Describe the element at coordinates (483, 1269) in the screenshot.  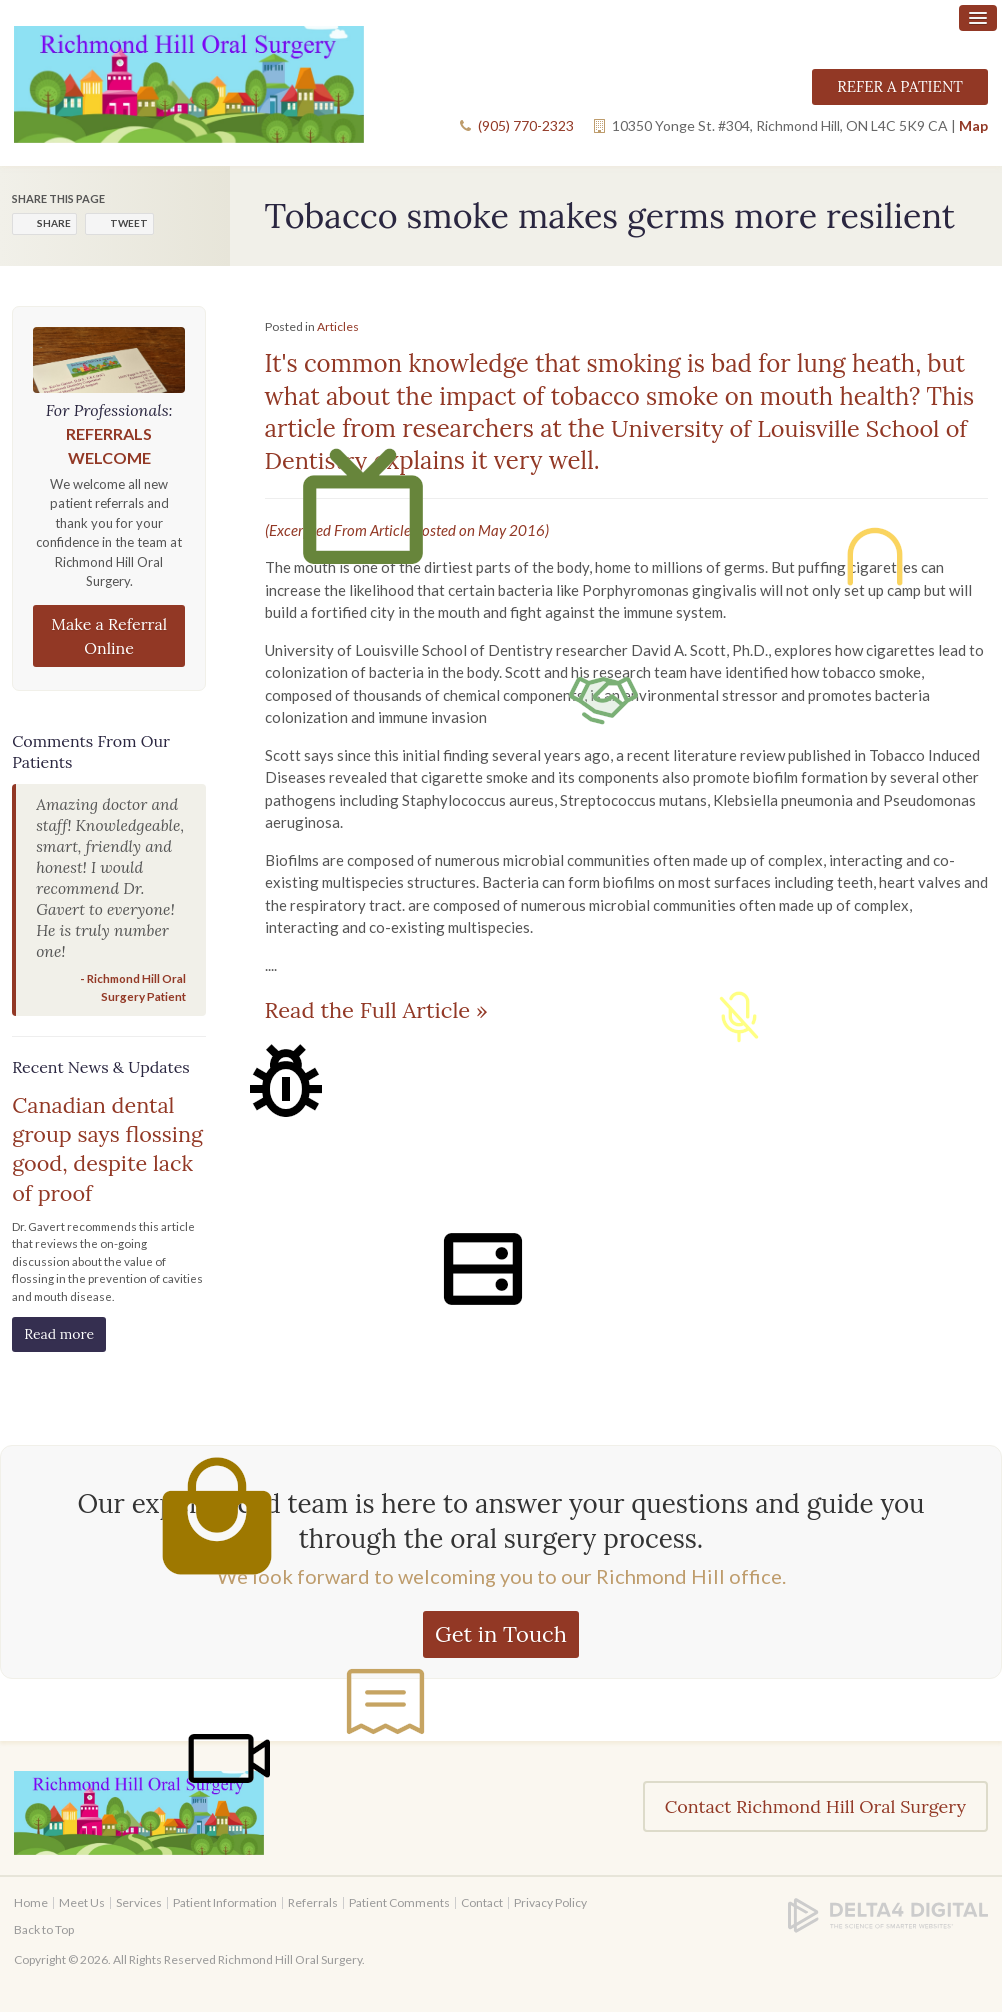
I see `access storage drives or disk management` at that location.